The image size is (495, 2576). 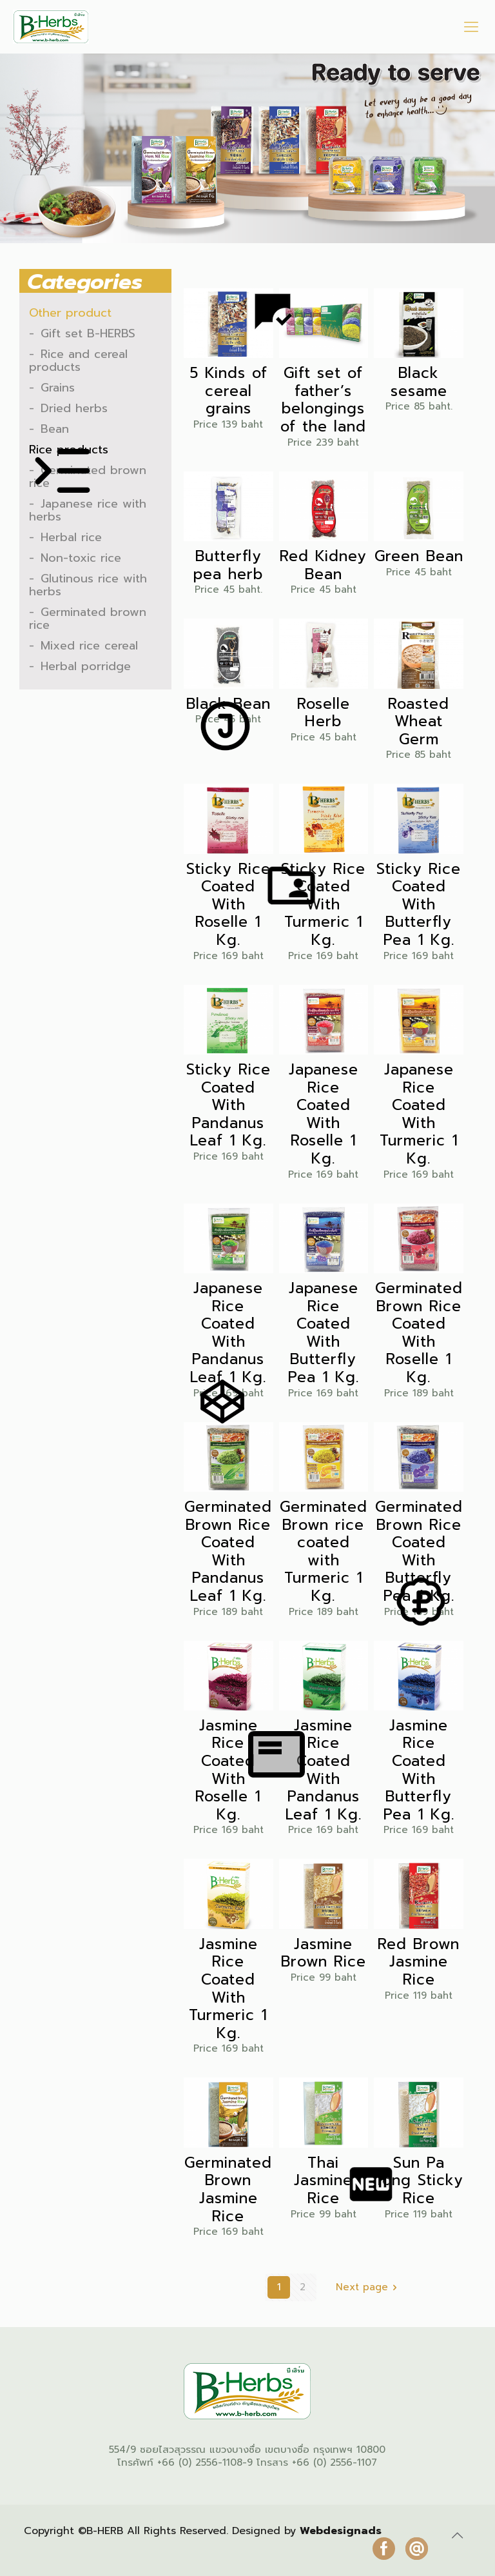 I want to click on indicates russian ruble currency or payment option, so click(x=421, y=1601).